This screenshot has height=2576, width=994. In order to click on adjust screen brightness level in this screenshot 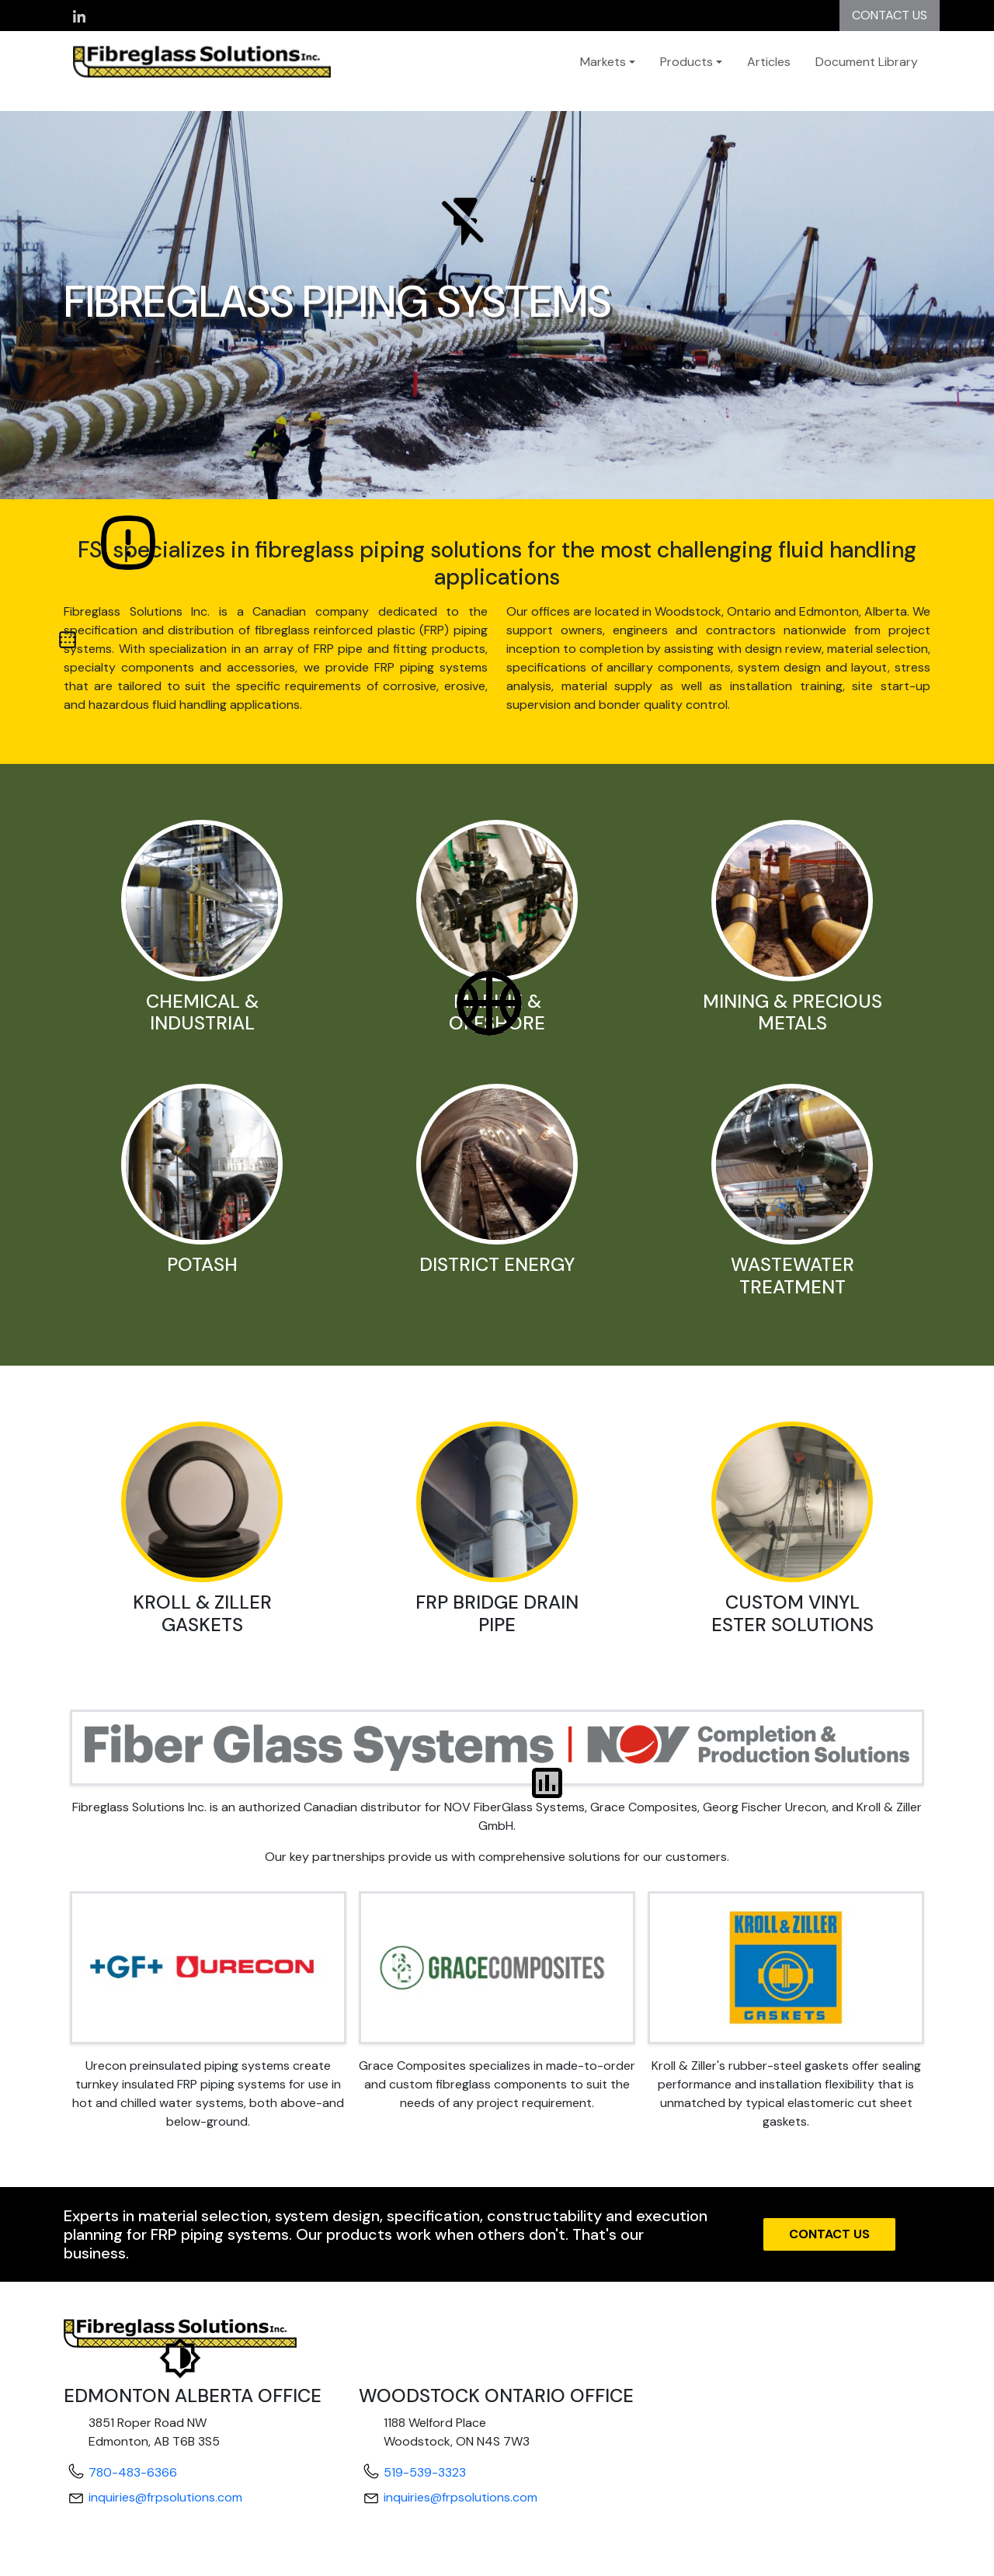, I will do `click(180, 2358)`.